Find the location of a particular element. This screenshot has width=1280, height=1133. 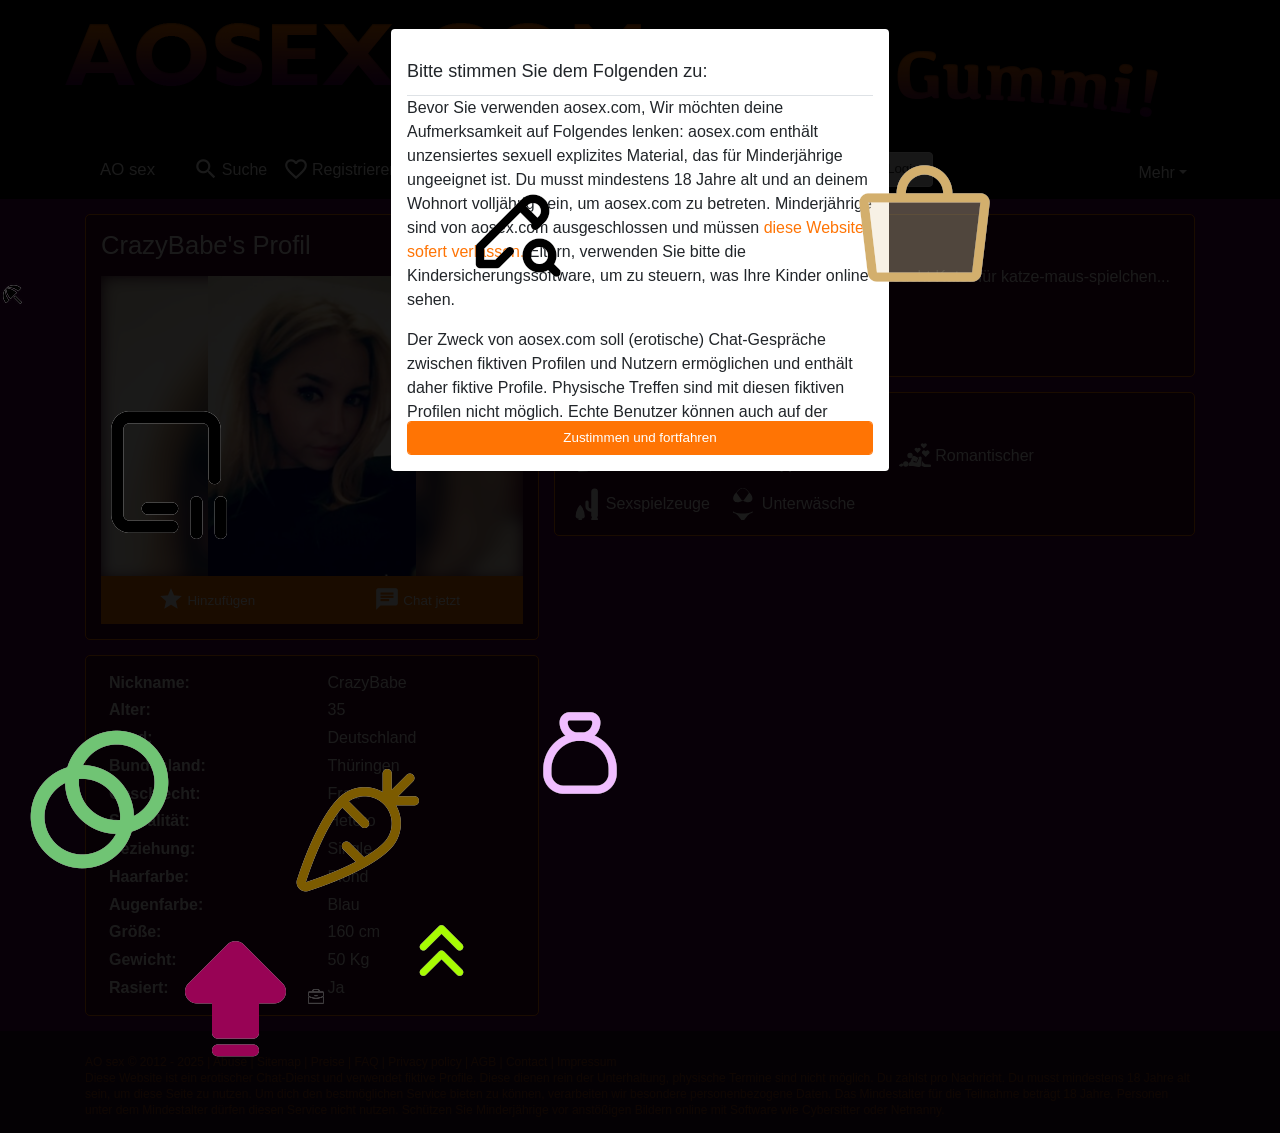

scroll to top of page is located at coordinates (441, 950).